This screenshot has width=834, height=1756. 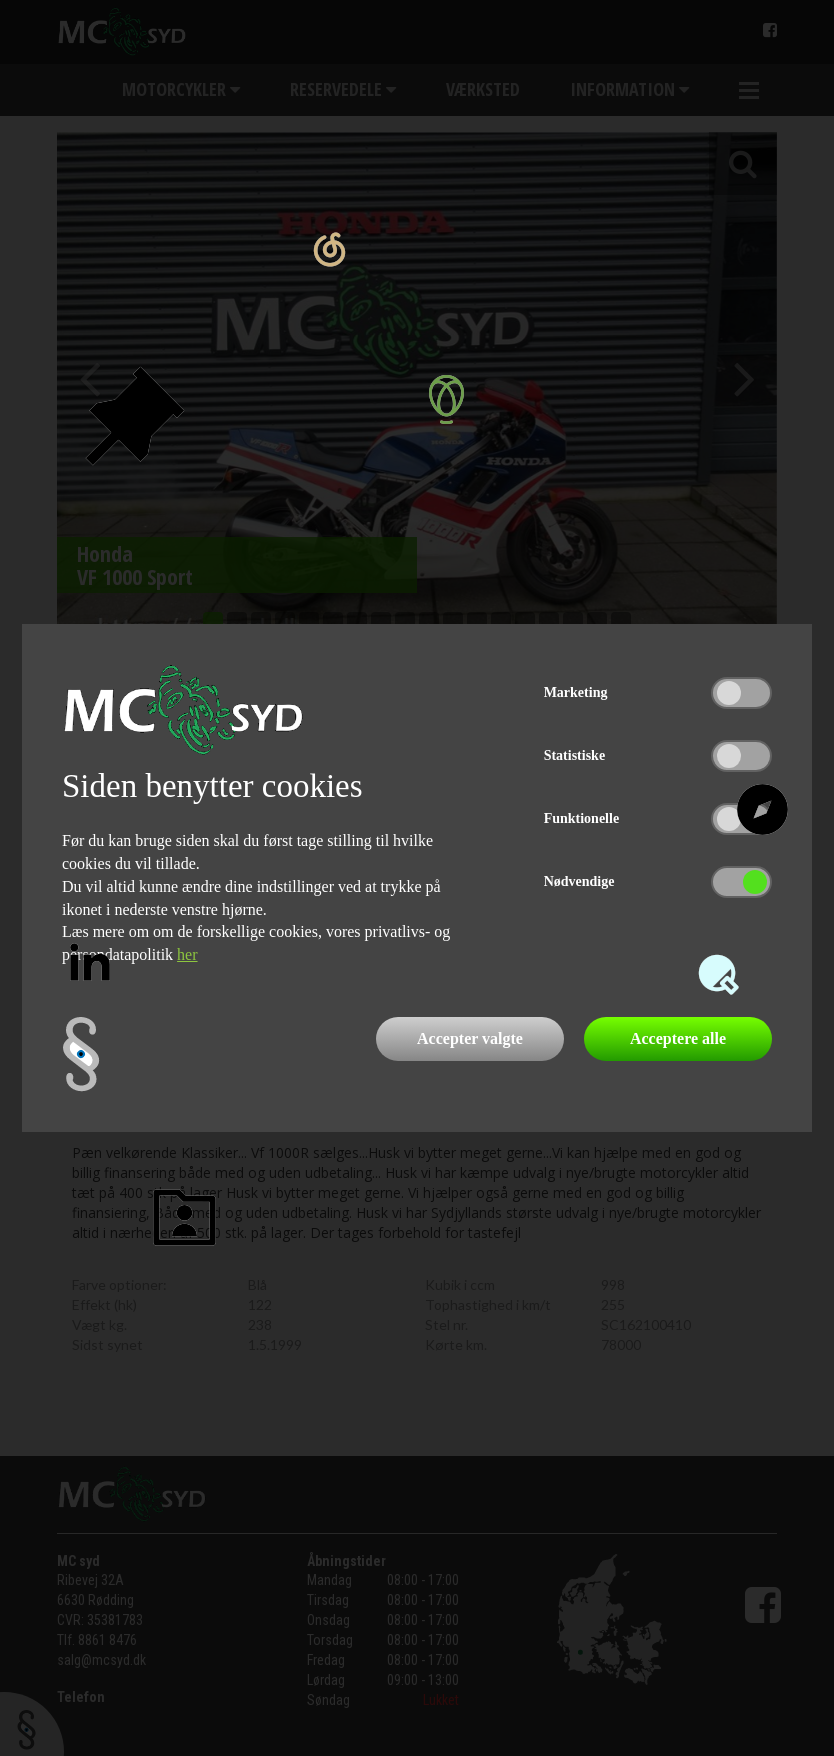 What do you see at coordinates (329, 249) in the screenshot?
I see `open netease cloud music app` at bounding box center [329, 249].